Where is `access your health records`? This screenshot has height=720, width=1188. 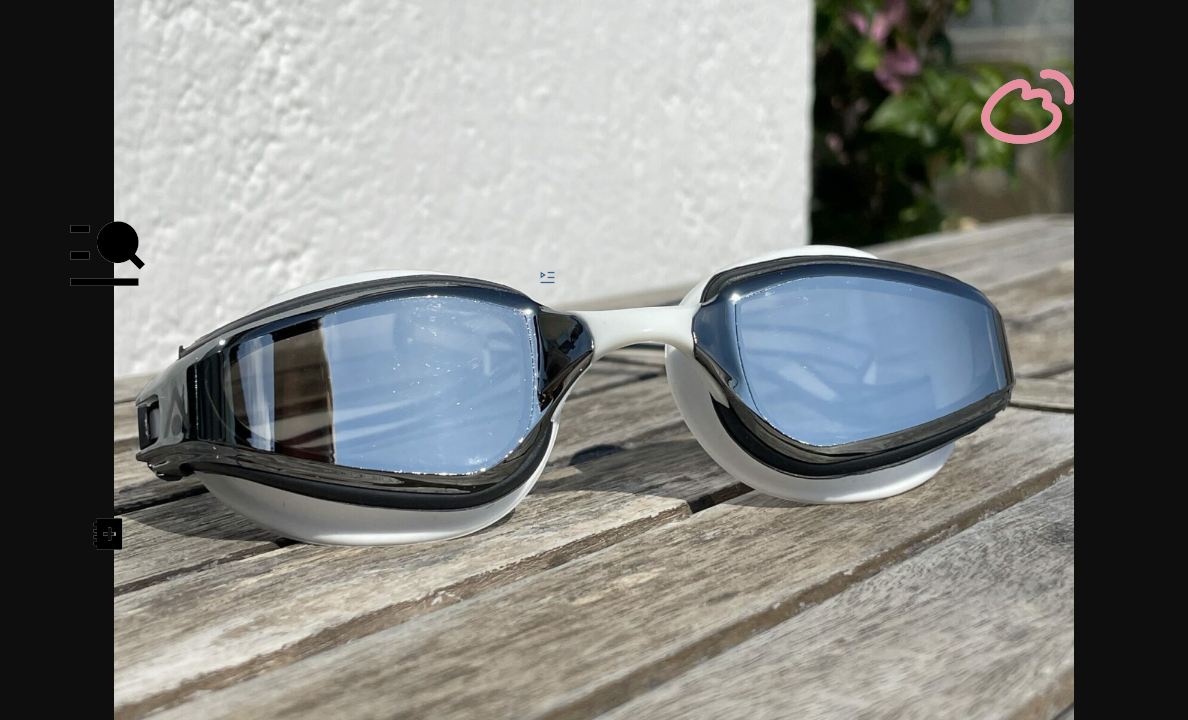
access your health records is located at coordinates (108, 534).